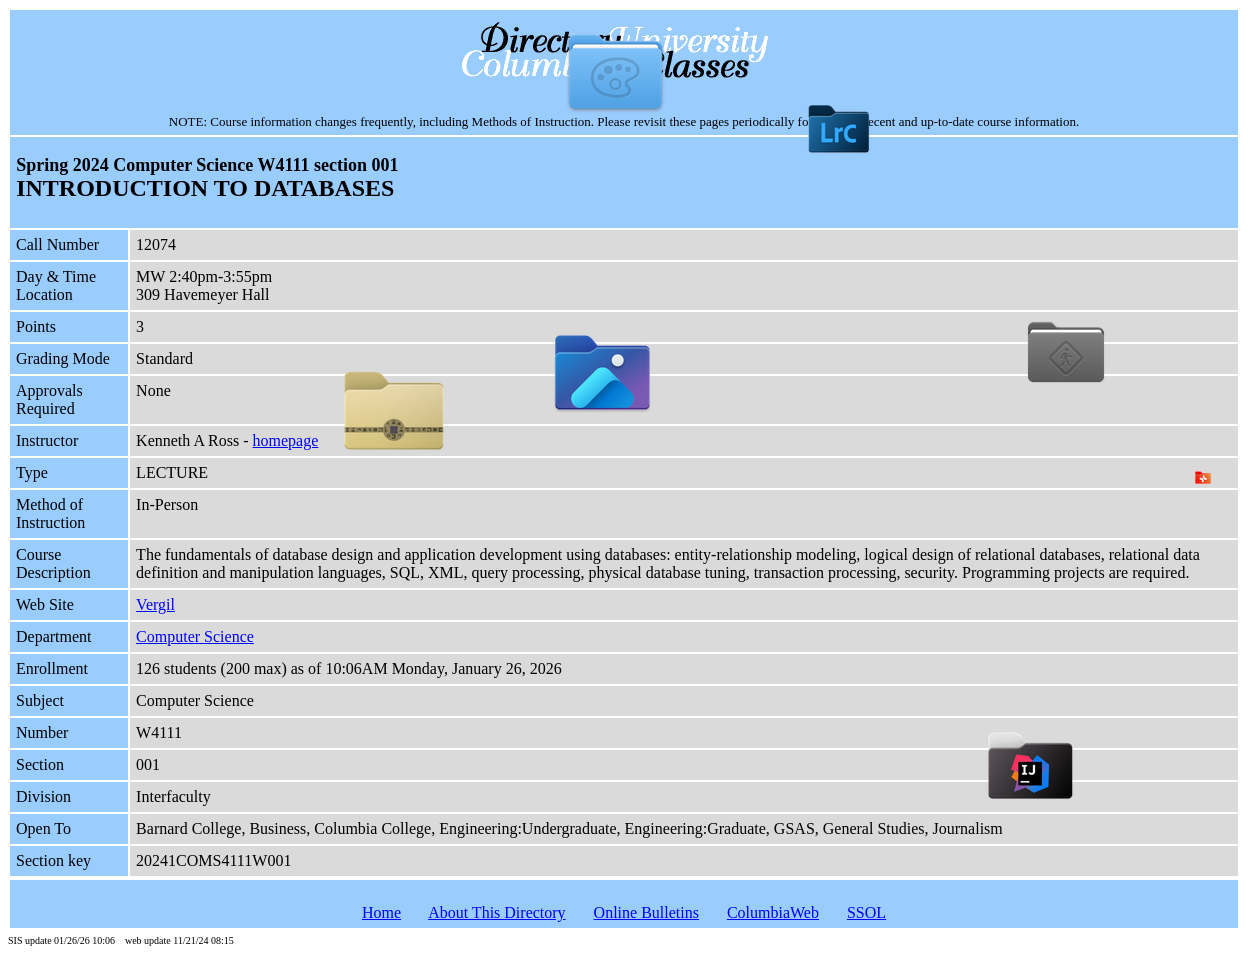 The width and height of the screenshot is (1248, 956). What do you see at coordinates (602, 375) in the screenshot?
I see `open pictures folder` at bounding box center [602, 375].